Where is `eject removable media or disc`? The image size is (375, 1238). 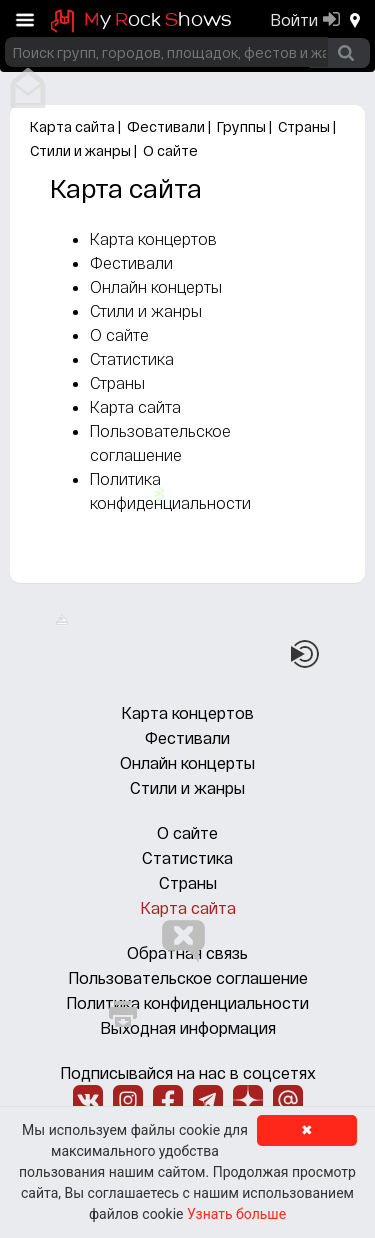 eject removable media or disc is located at coordinates (62, 620).